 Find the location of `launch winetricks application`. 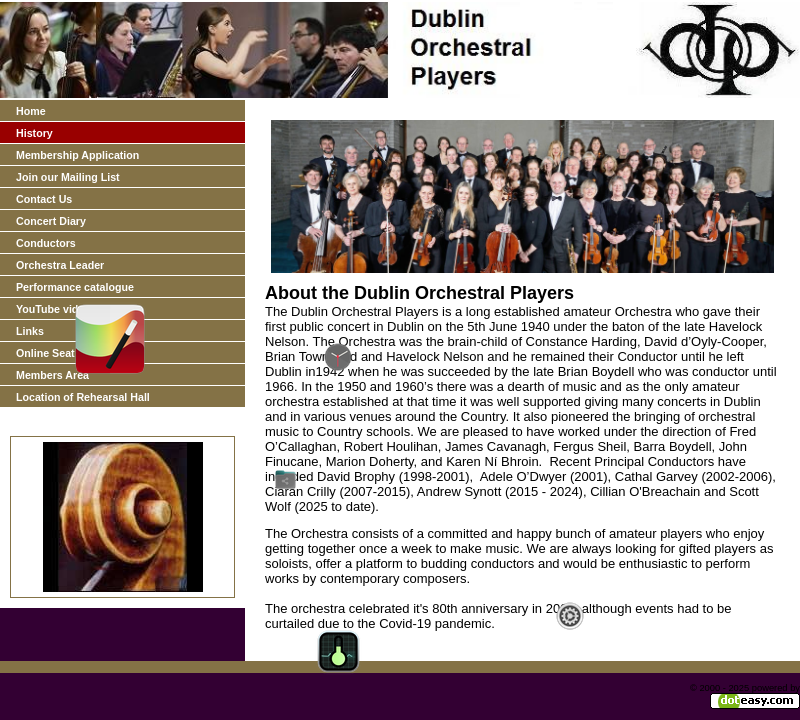

launch winetricks application is located at coordinates (110, 339).